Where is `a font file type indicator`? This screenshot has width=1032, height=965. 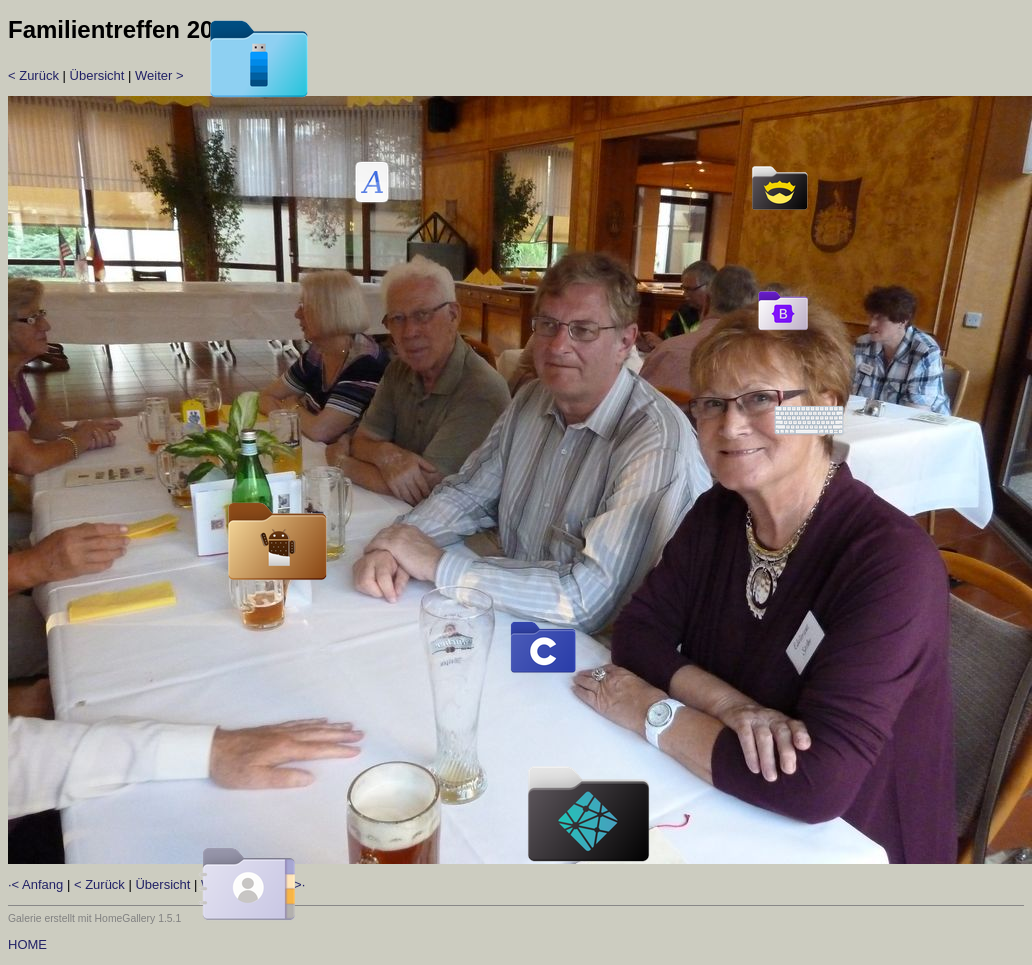
a font file type indicator is located at coordinates (372, 182).